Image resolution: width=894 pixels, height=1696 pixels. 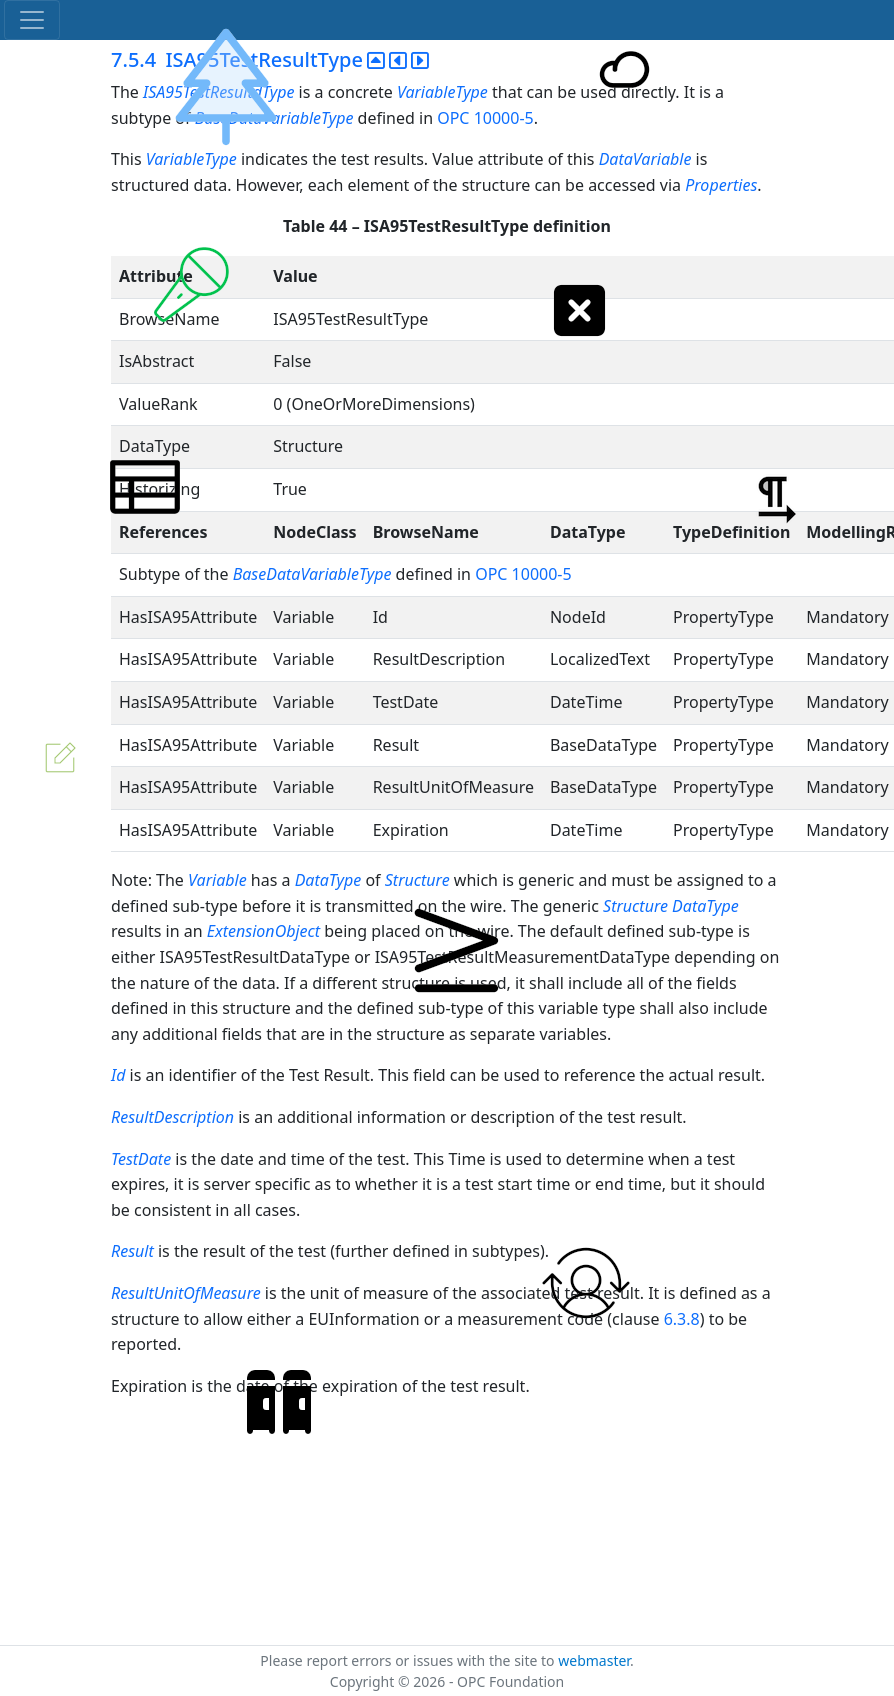 What do you see at coordinates (454, 952) in the screenshot?
I see `greater than or equal to comparison operator` at bounding box center [454, 952].